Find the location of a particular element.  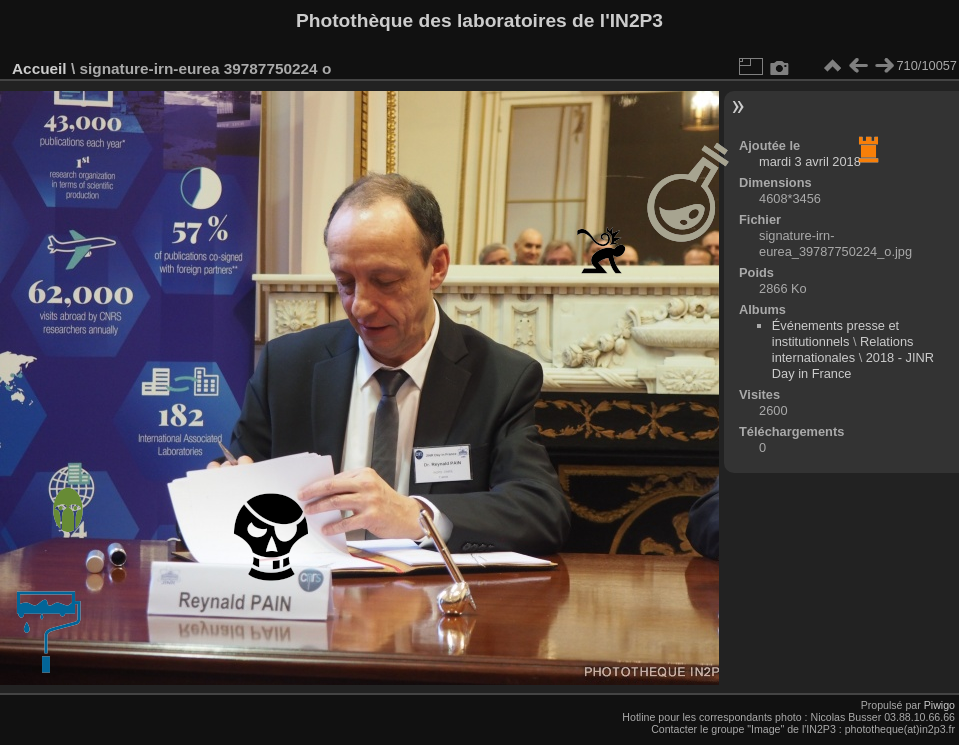

customize theme or appearance settings is located at coordinates (46, 632).